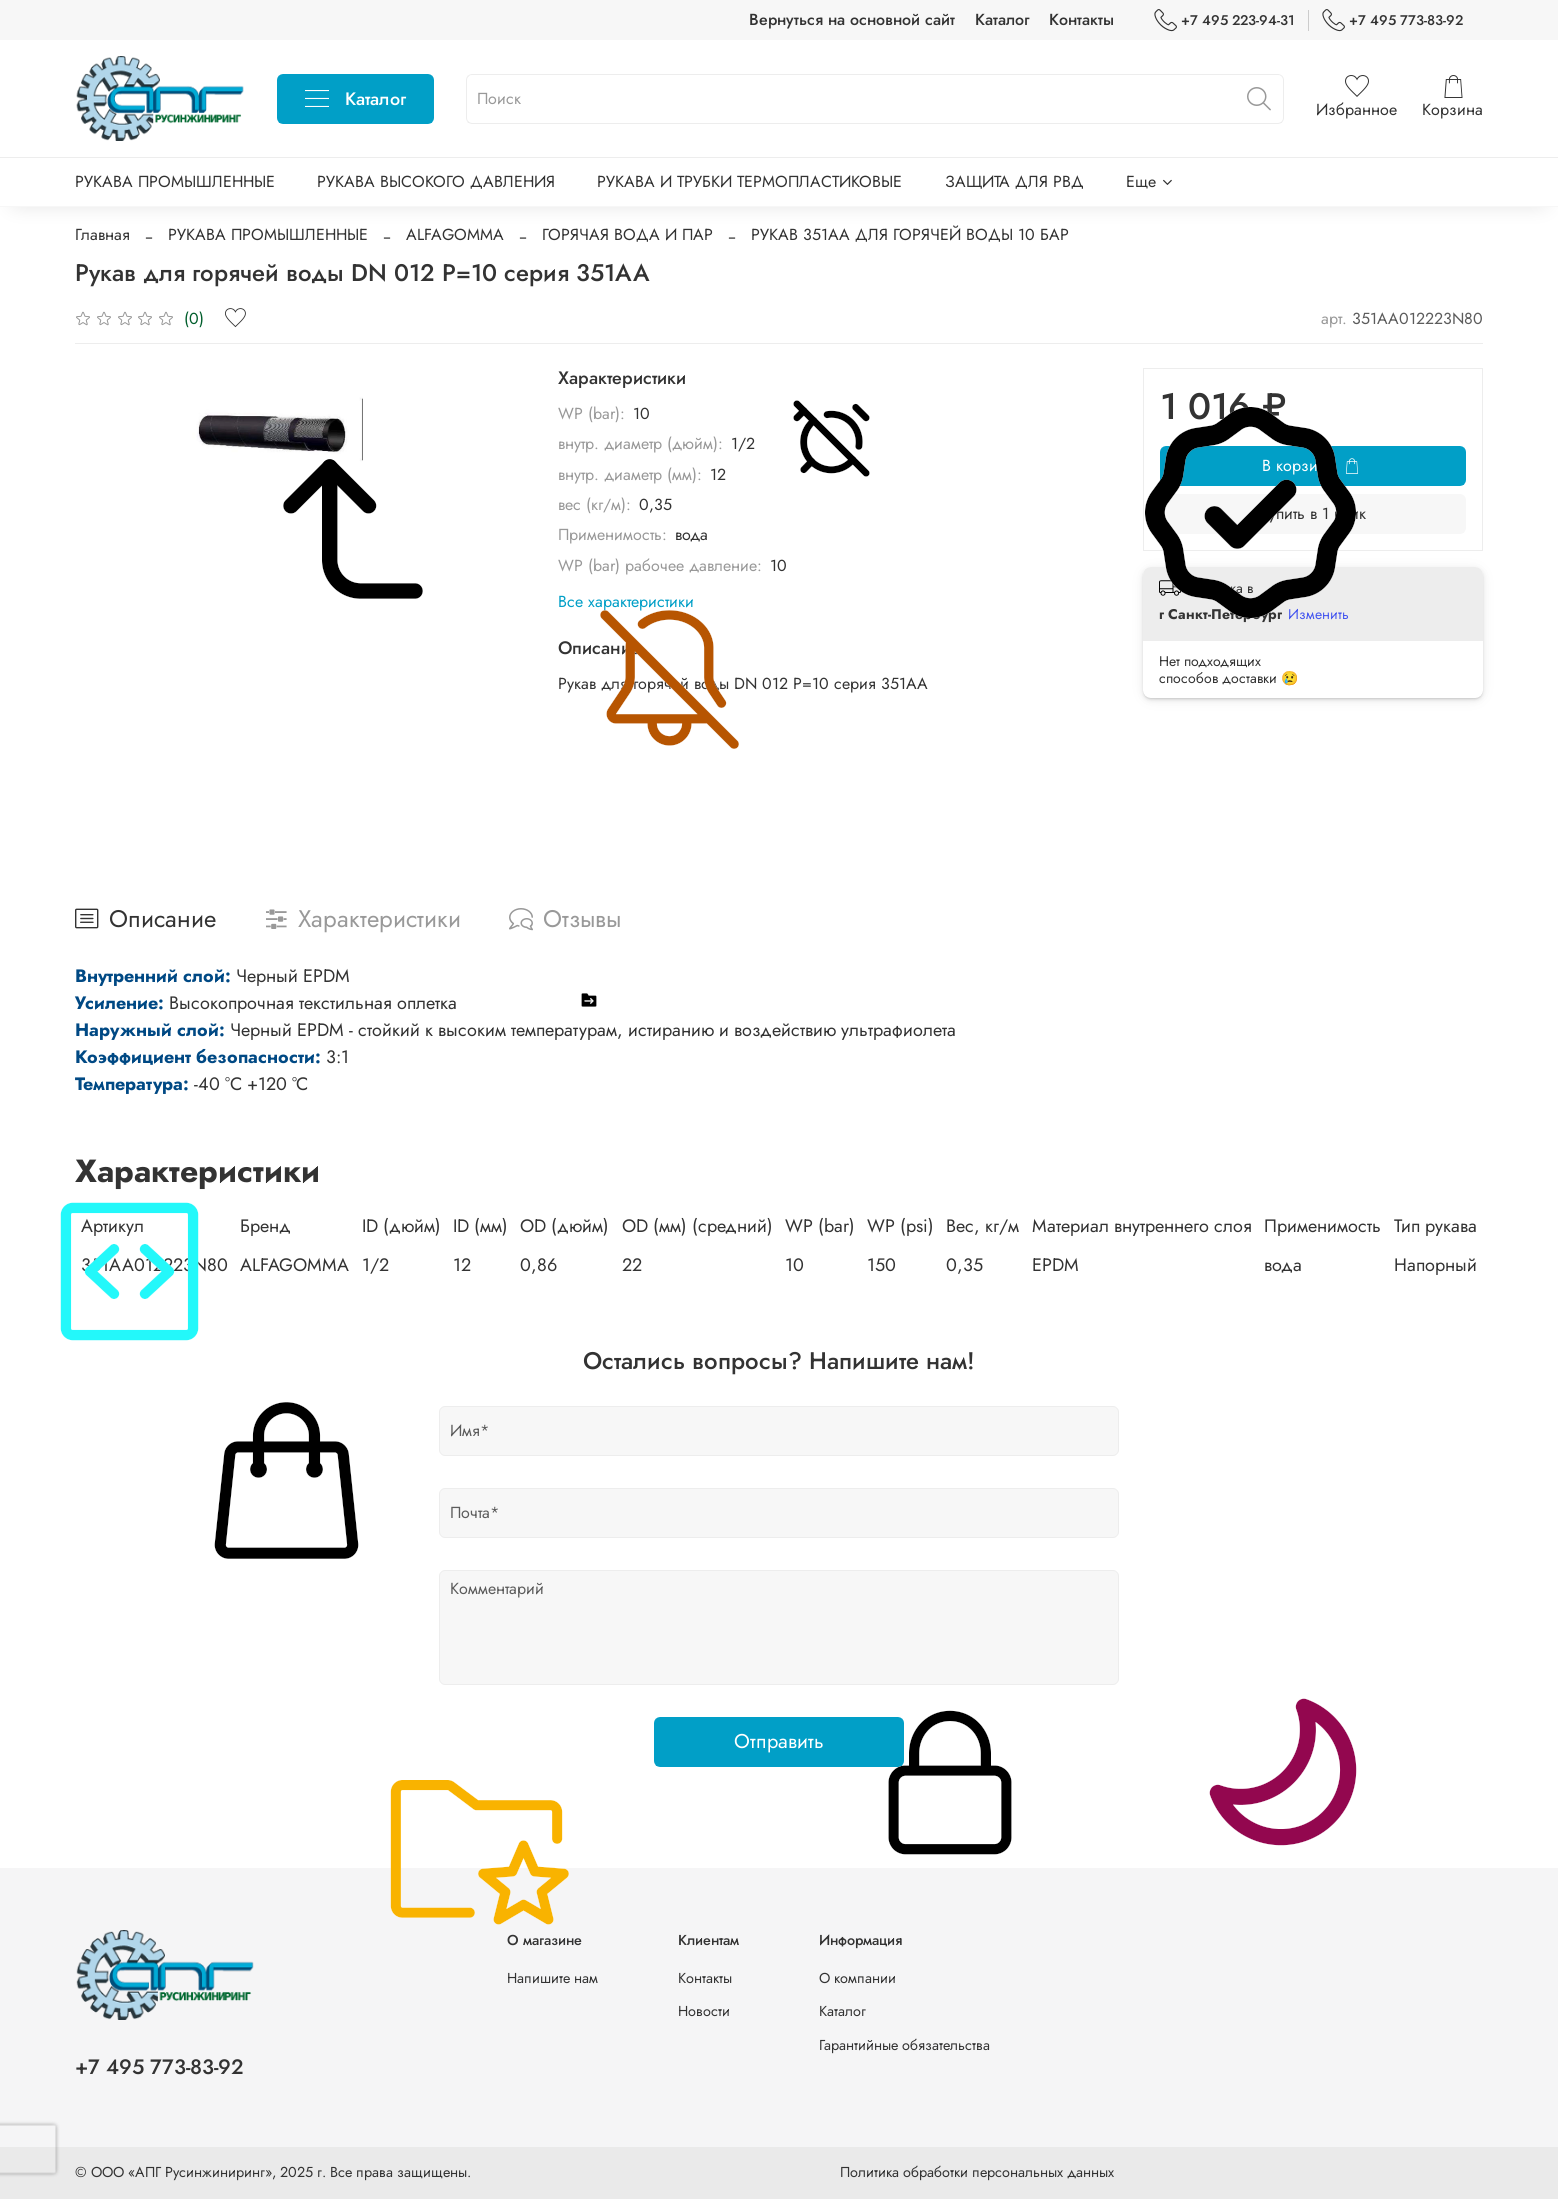 Image resolution: width=1558 pixels, height=2199 pixels. I want to click on indicates a locked or secure item, so click(950, 1786).